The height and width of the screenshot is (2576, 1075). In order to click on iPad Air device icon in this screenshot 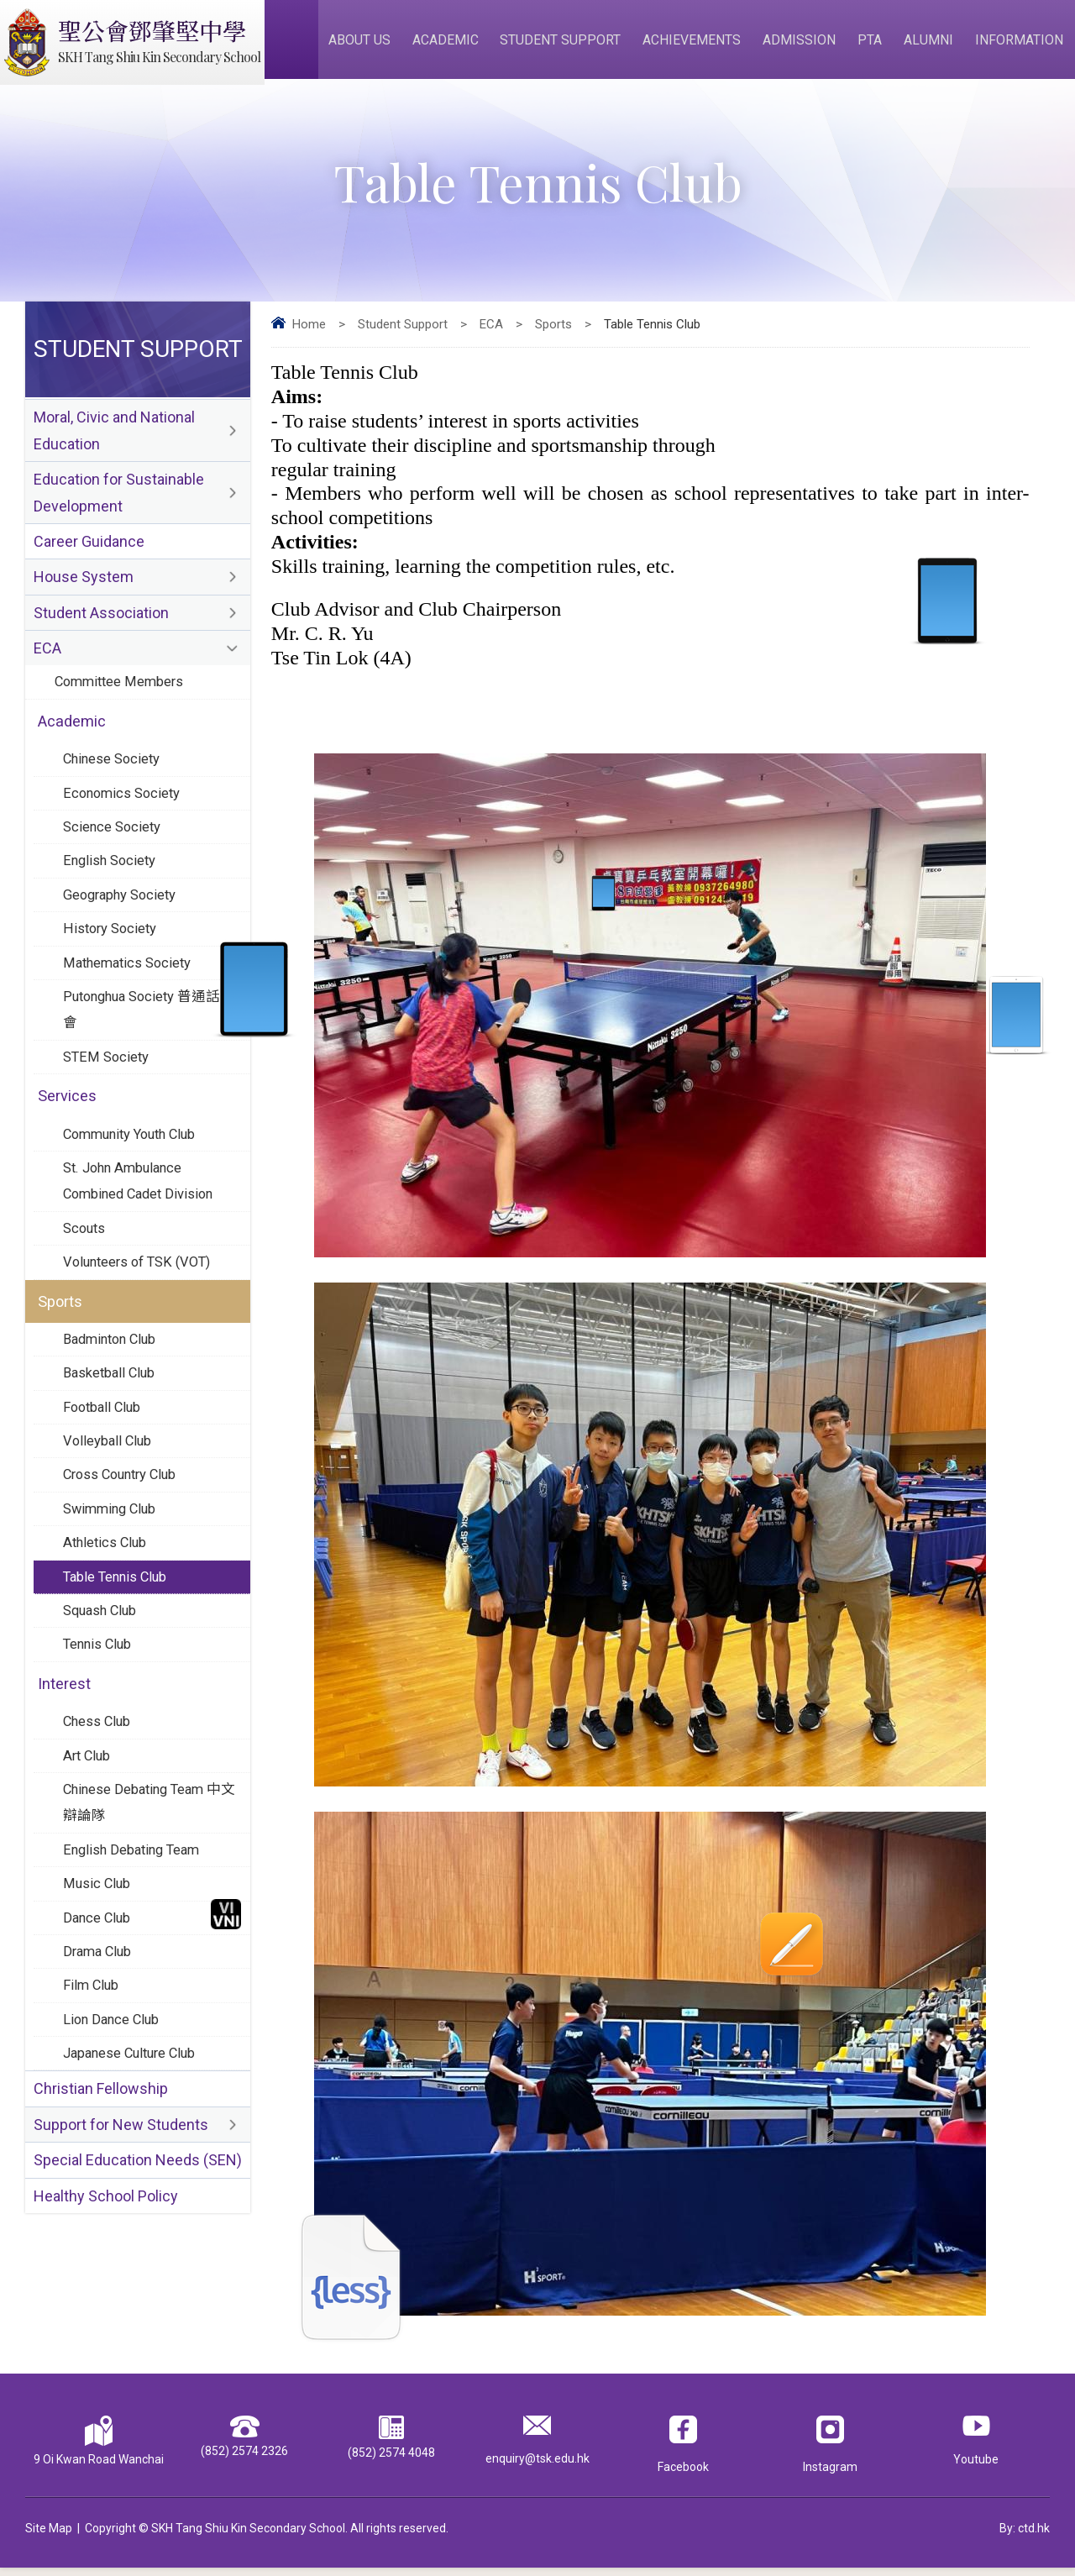, I will do `click(254, 989)`.